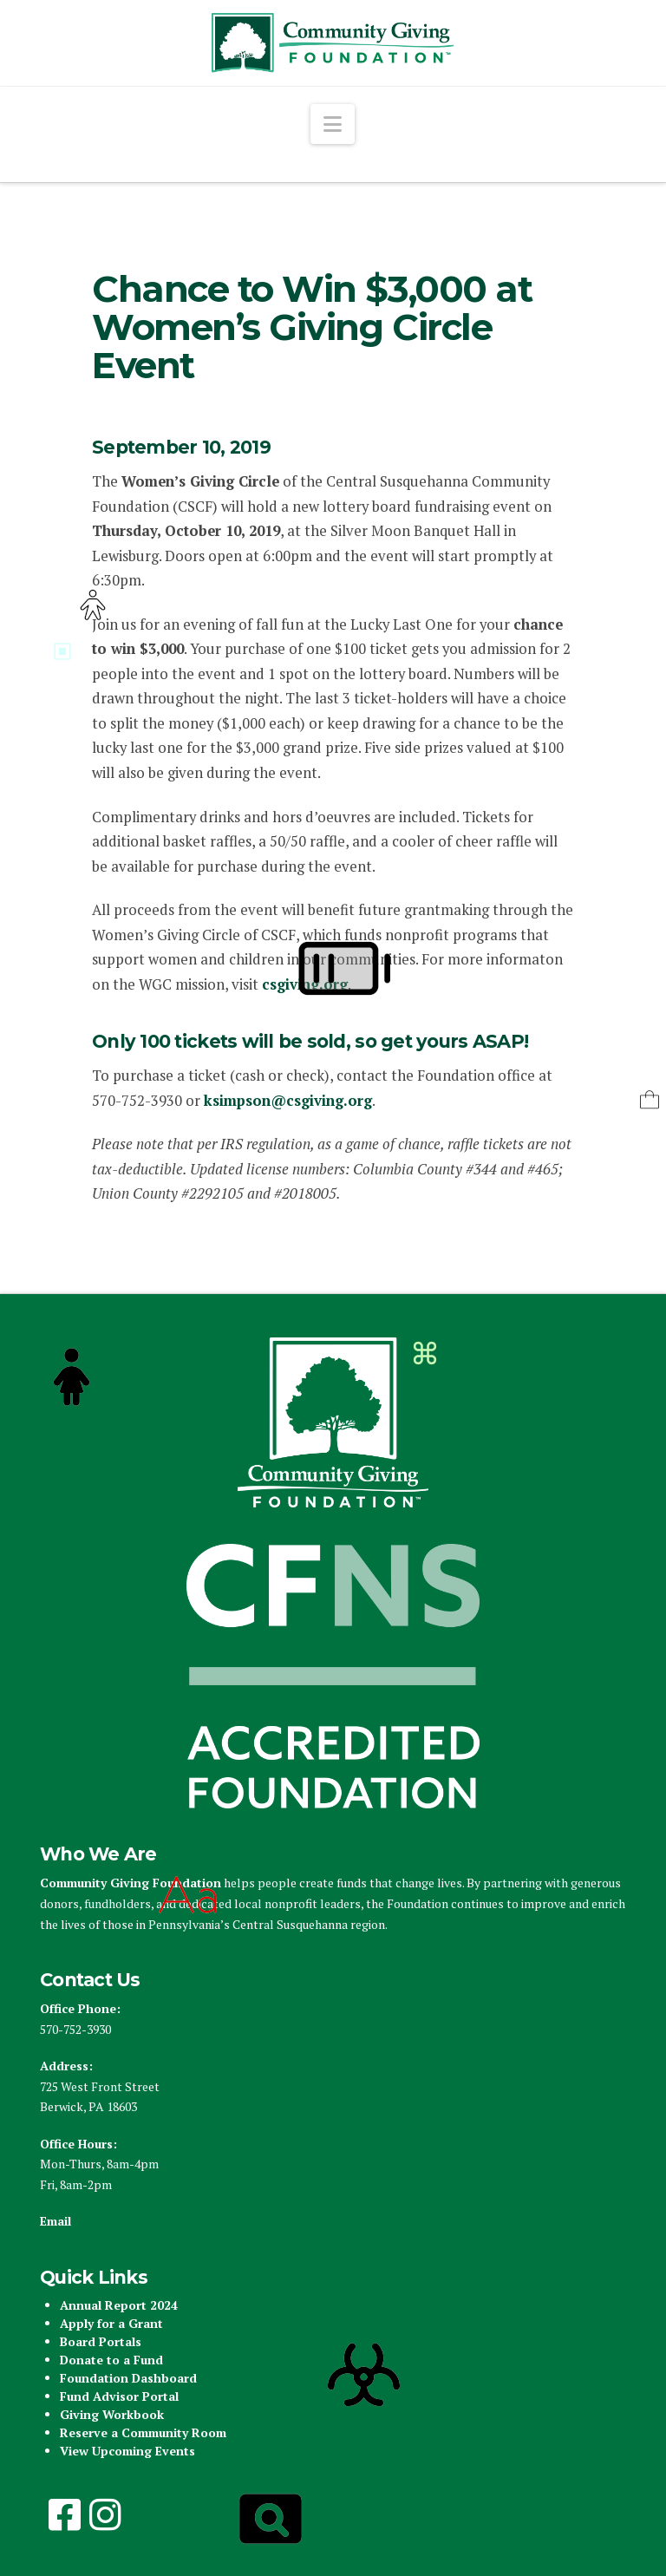  I want to click on indicates medium battery level, so click(343, 968).